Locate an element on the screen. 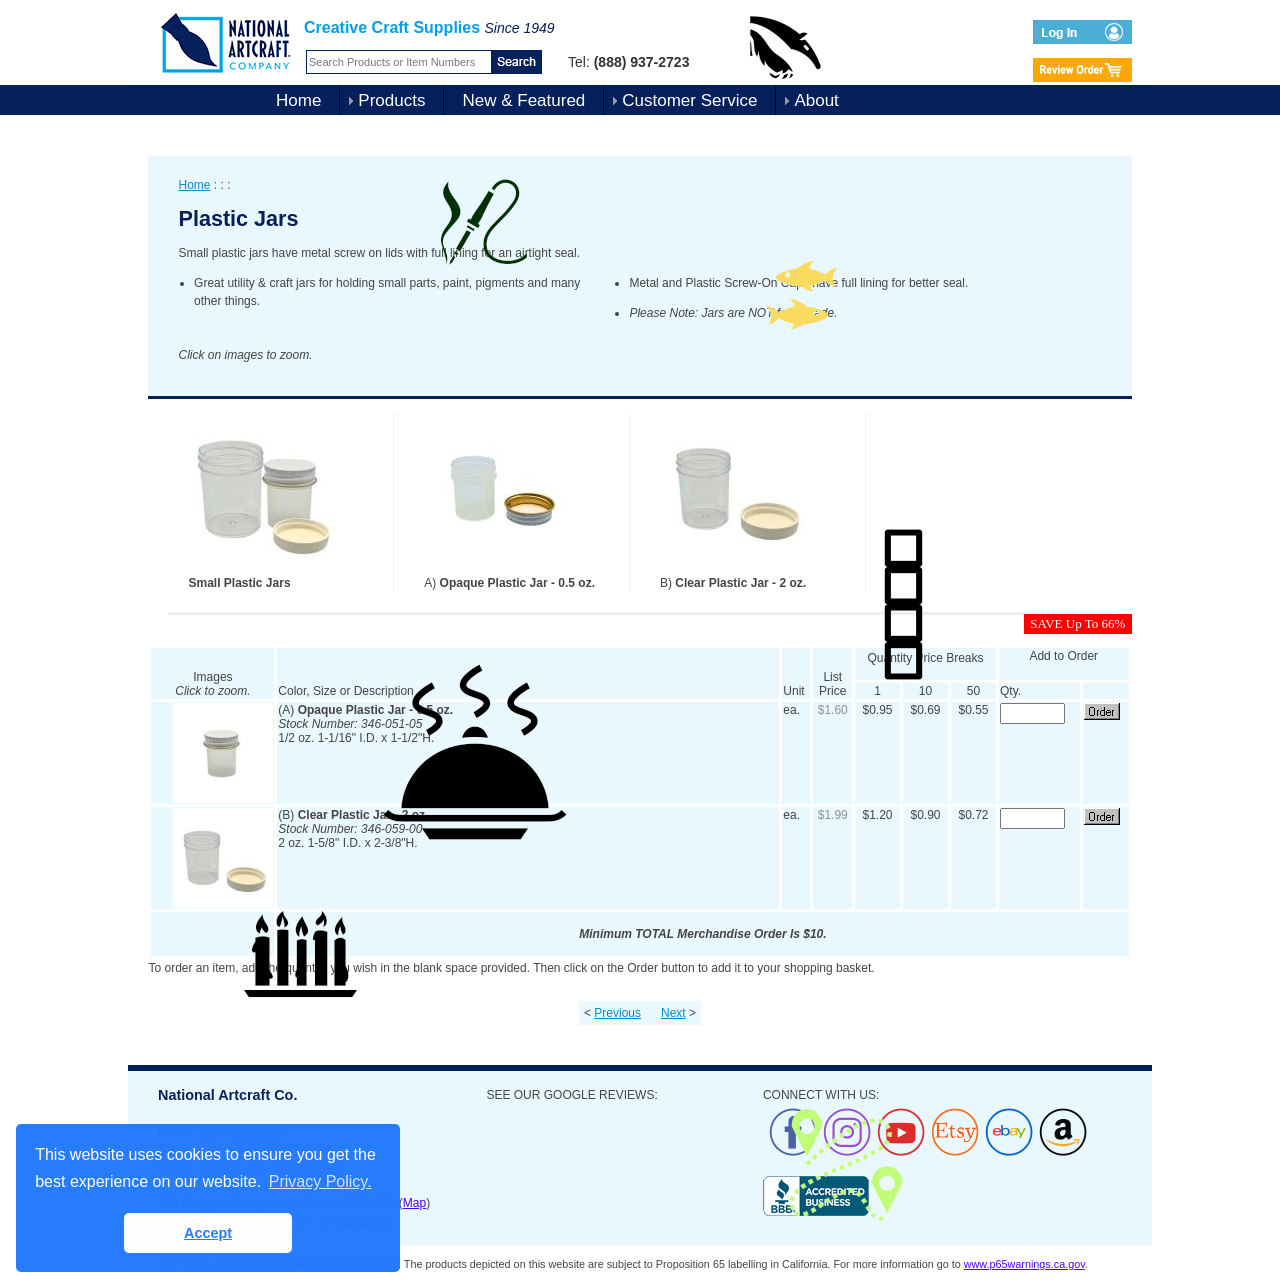 This screenshot has width=1280, height=1288. access soldering or electronics tools is located at coordinates (482, 223).